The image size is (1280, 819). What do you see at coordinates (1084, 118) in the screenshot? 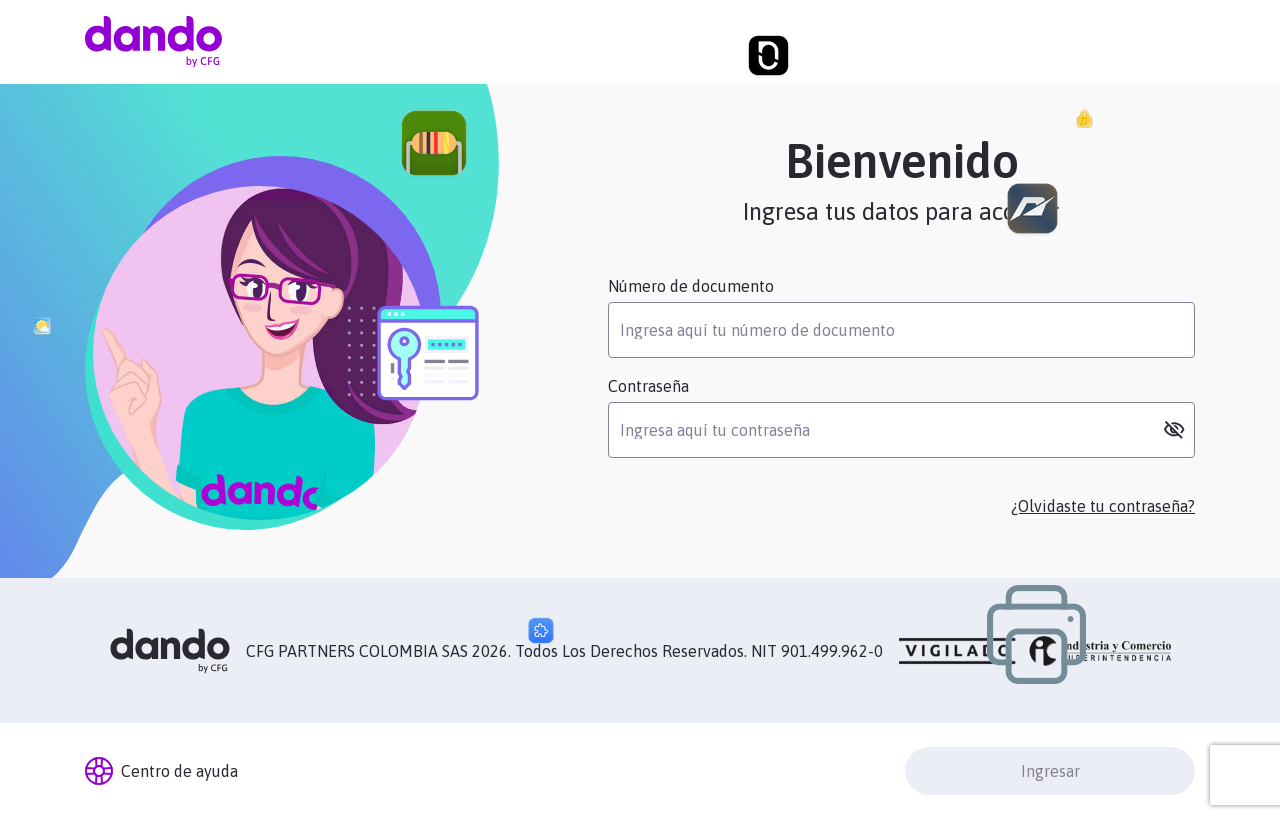
I see `open EarTag music tagging application` at bounding box center [1084, 118].